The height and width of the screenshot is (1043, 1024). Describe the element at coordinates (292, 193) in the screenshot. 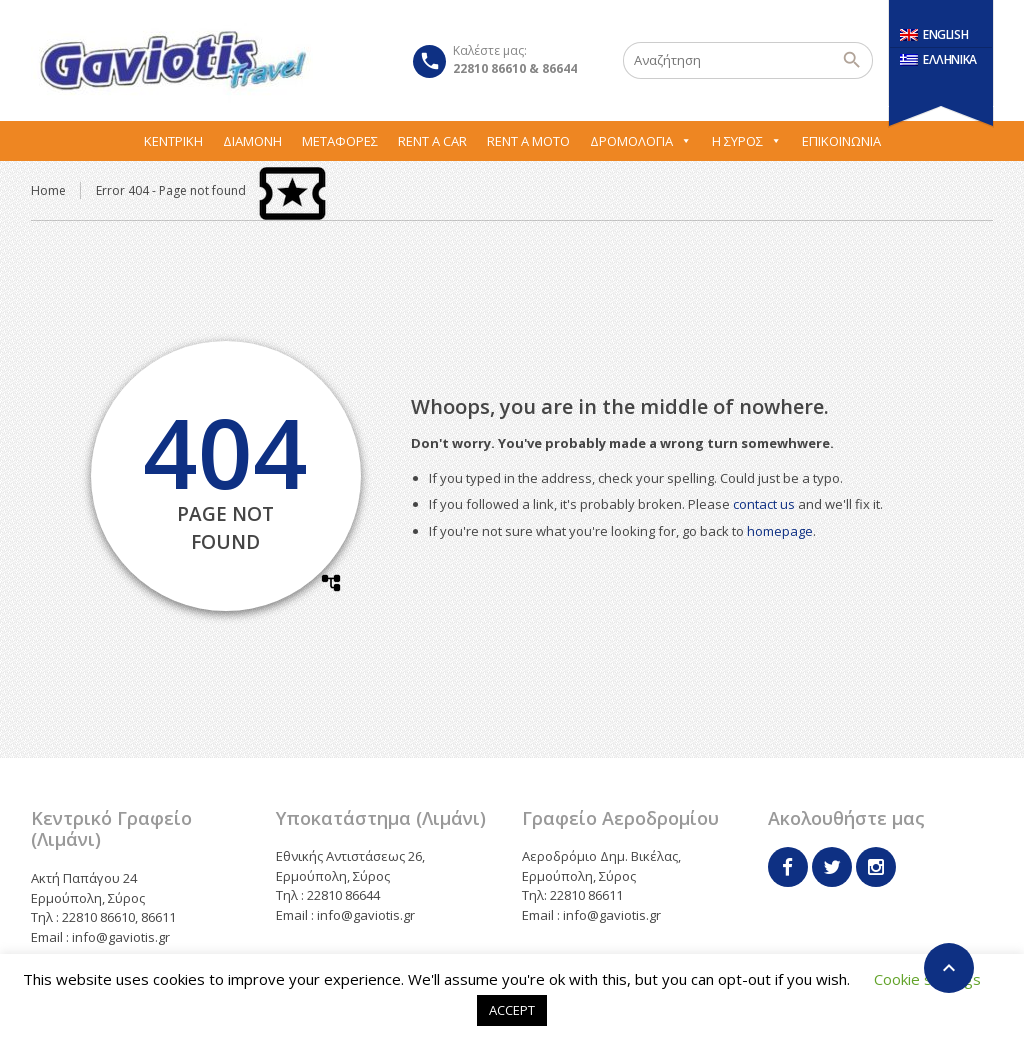

I see `view local events or entertainment` at that location.